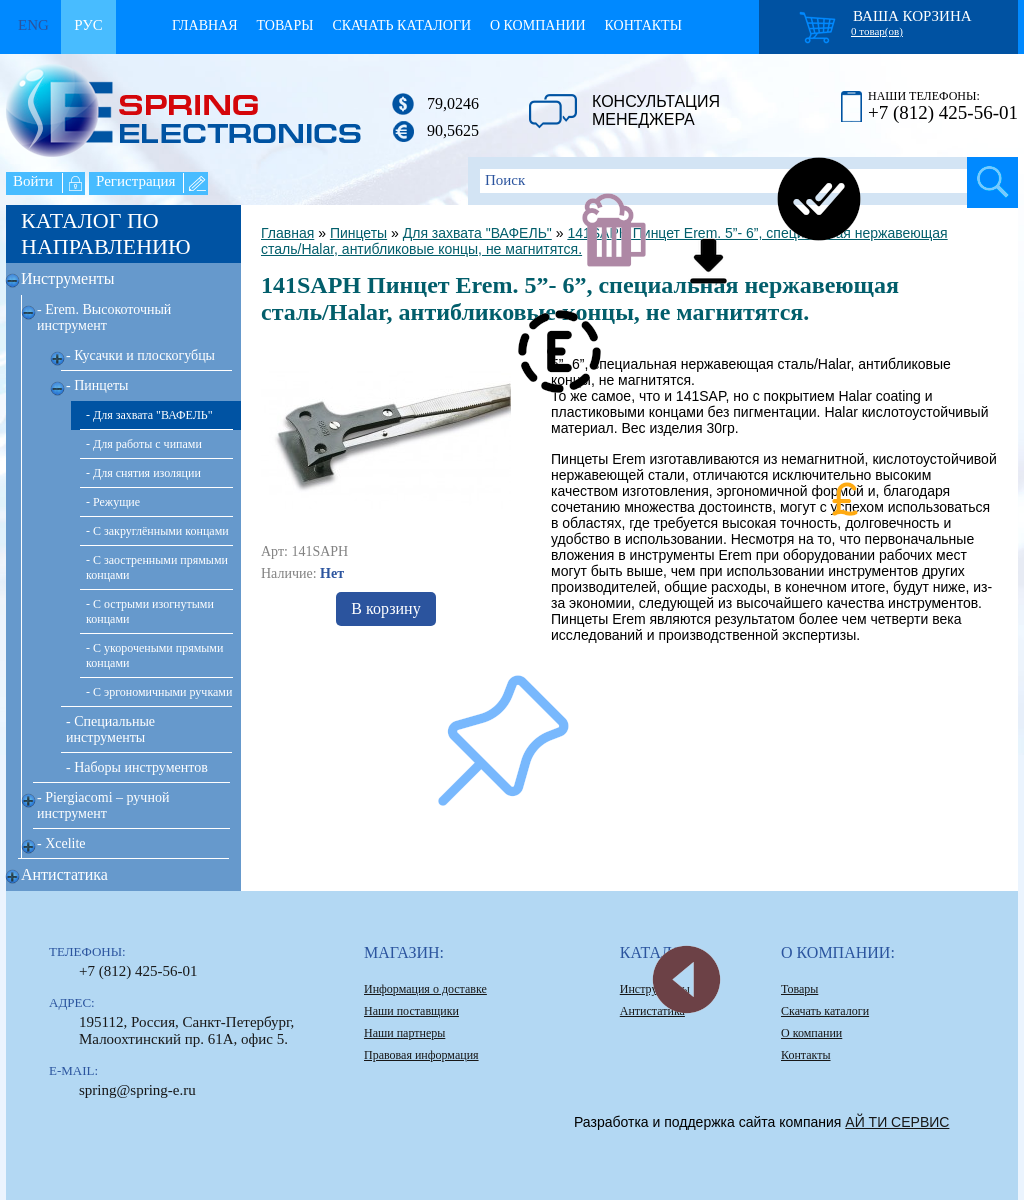 Image resolution: width=1024 pixels, height=1200 pixels. Describe the element at coordinates (819, 199) in the screenshot. I see `indicates task or item has been fully completed` at that location.